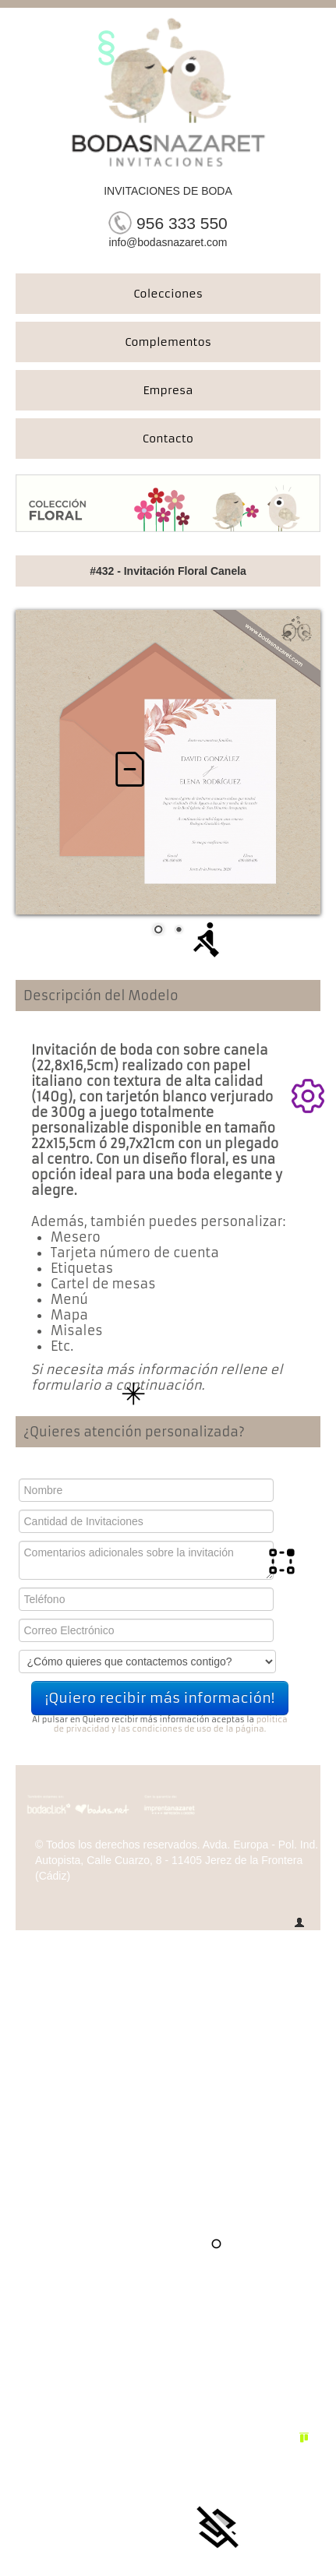 This screenshot has width=336, height=2576. Describe the element at coordinates (205, 939) in the screenshot. I see `access rowing or kayaking activities` at that location.